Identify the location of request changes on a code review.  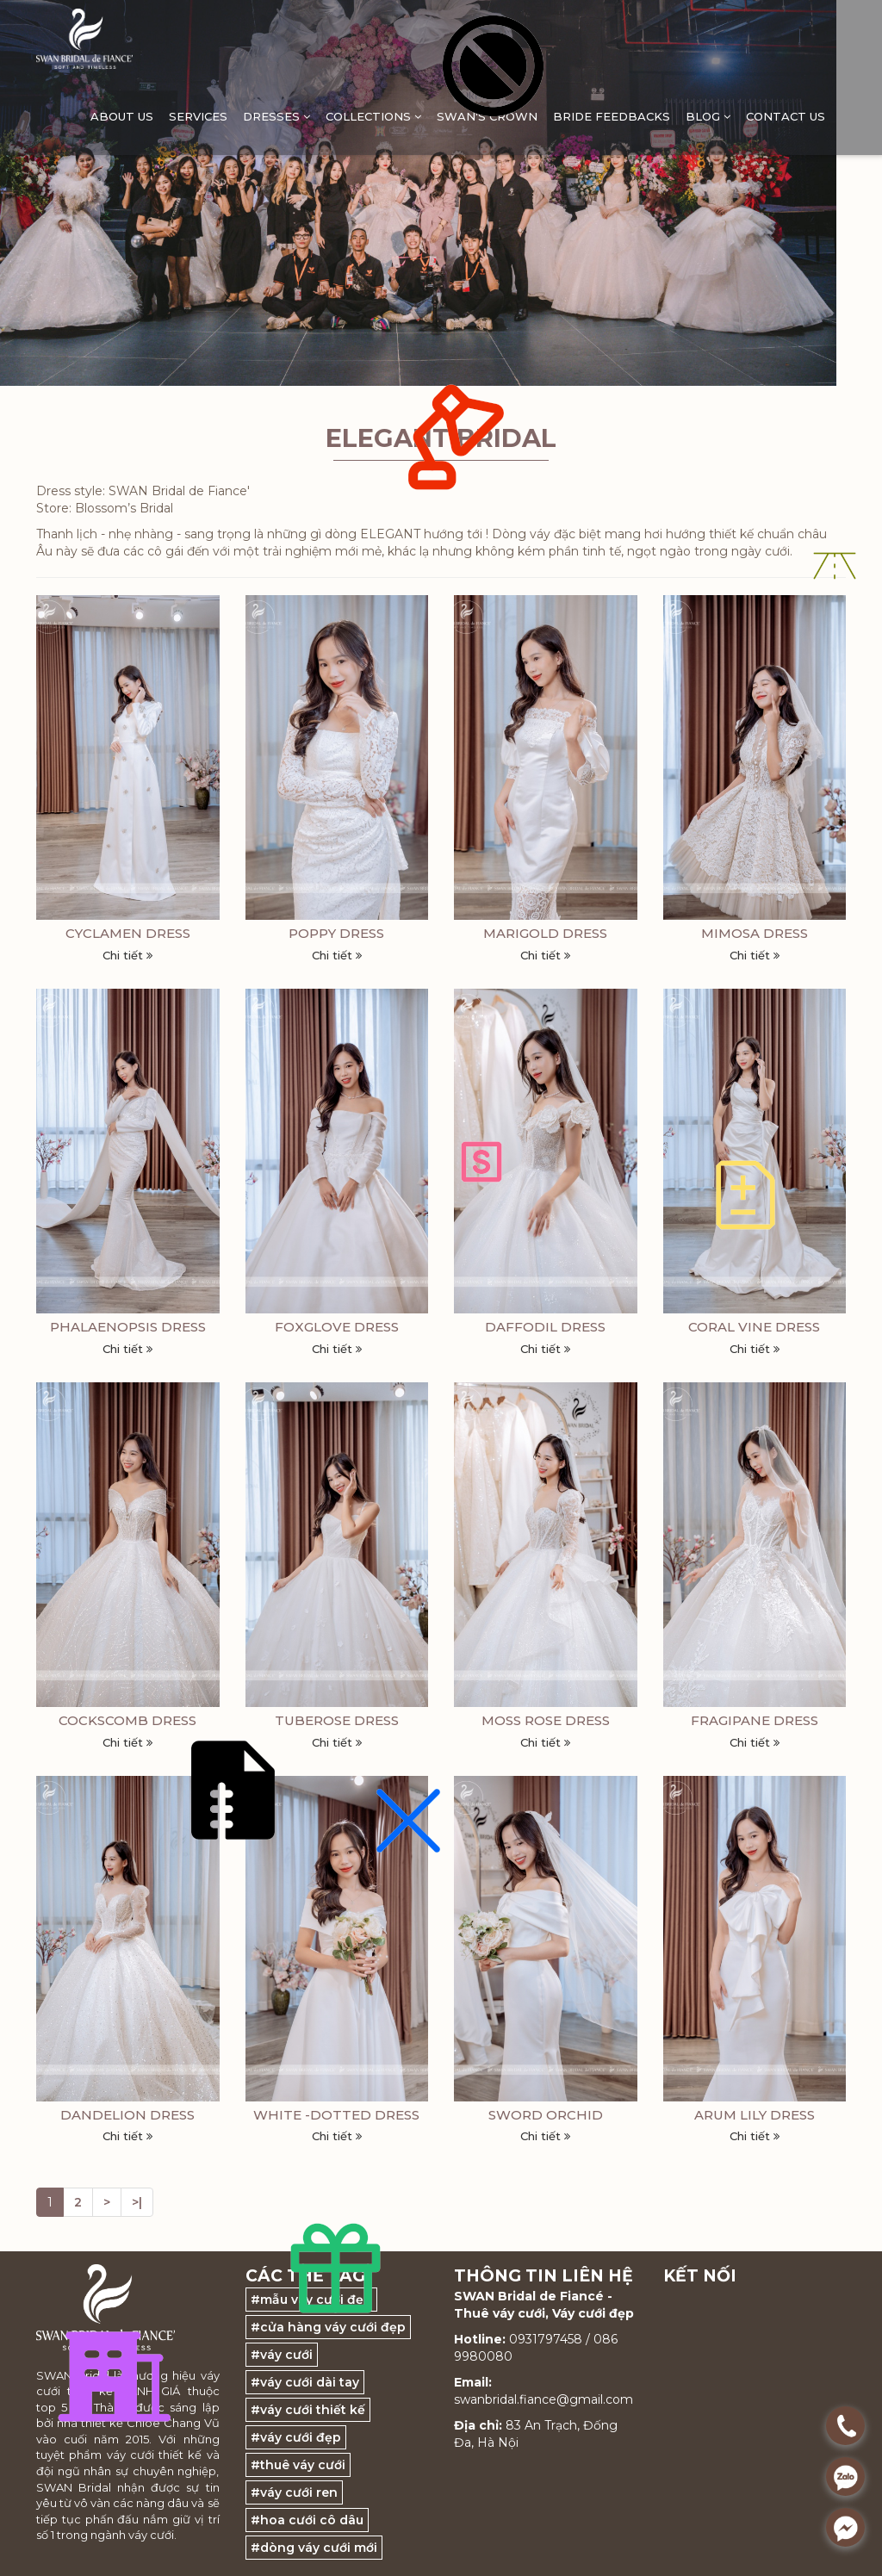
(745, 1195).